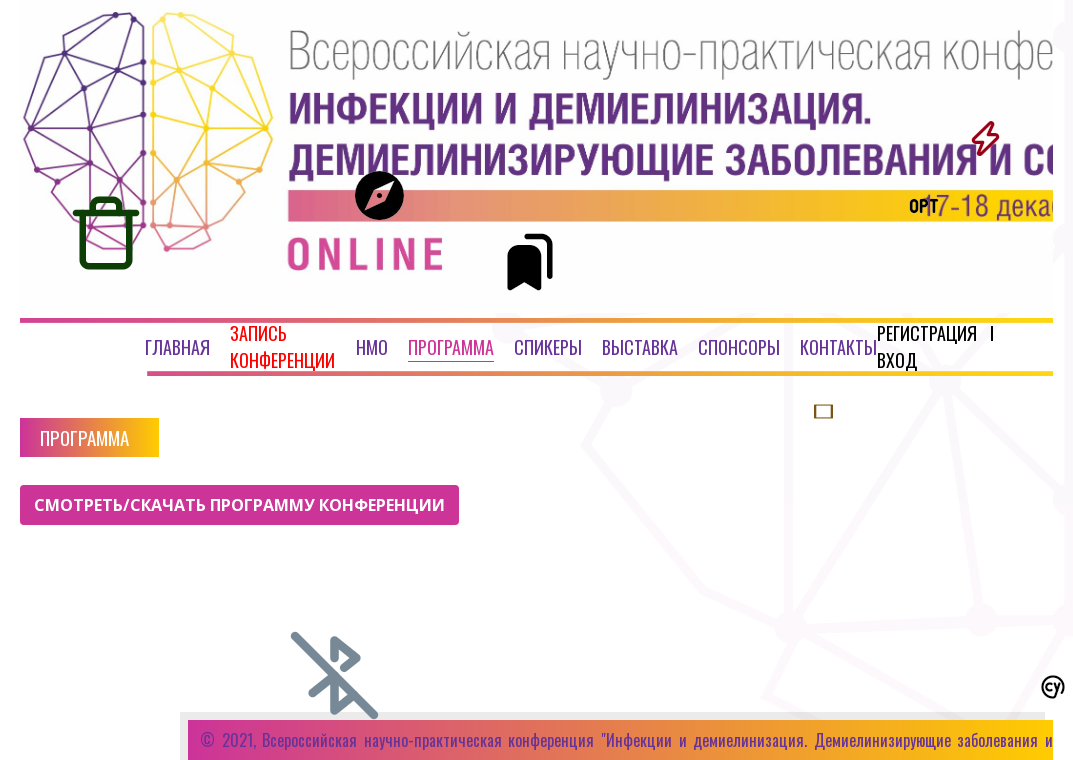 Image resolution: width=1073 pixels, height=760 pixels. Describe the element at coordinates (379, 195) in the screenshot. I see `explore nearby places or content` at that location.